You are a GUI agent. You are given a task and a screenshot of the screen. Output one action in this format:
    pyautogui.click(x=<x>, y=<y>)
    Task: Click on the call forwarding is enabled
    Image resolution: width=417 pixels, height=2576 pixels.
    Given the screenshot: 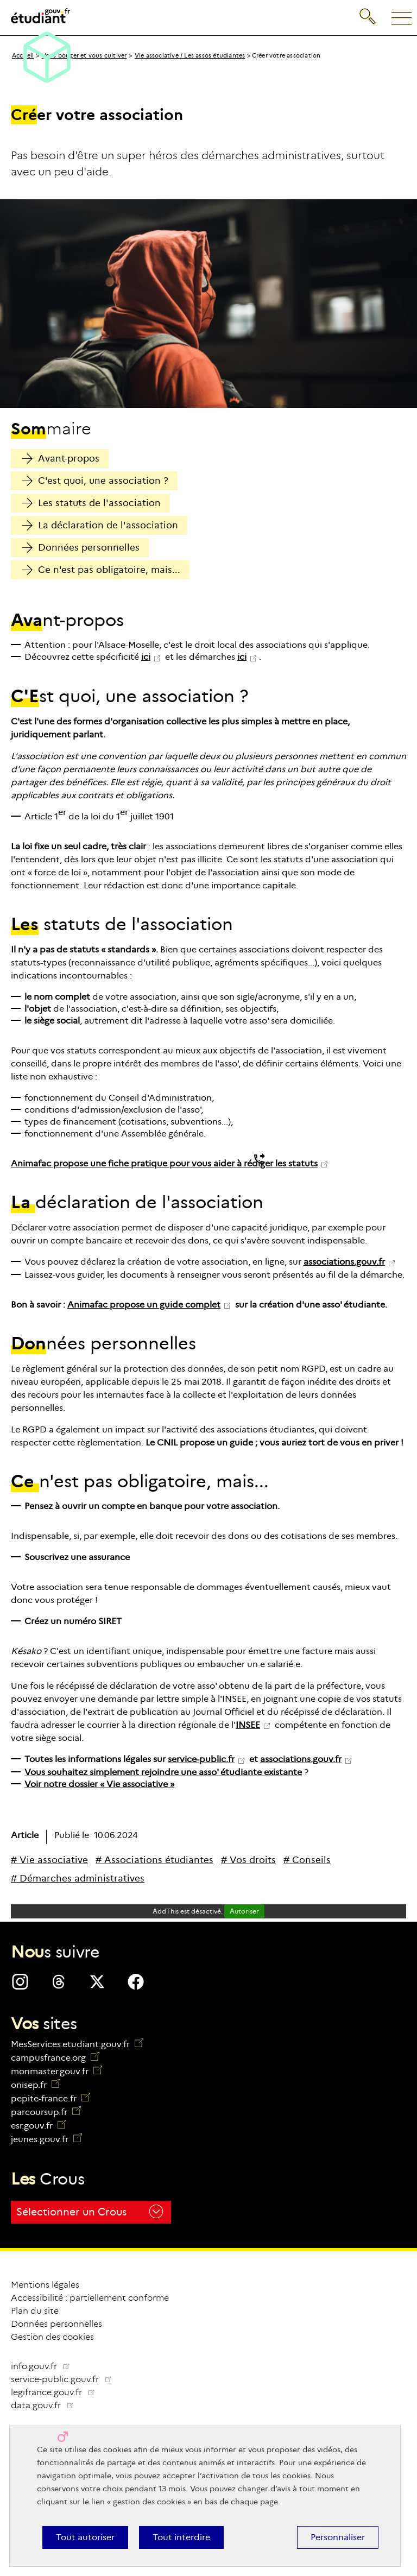 What is the action you would take?
    pyautogui.click(x=259, y=1159)
    